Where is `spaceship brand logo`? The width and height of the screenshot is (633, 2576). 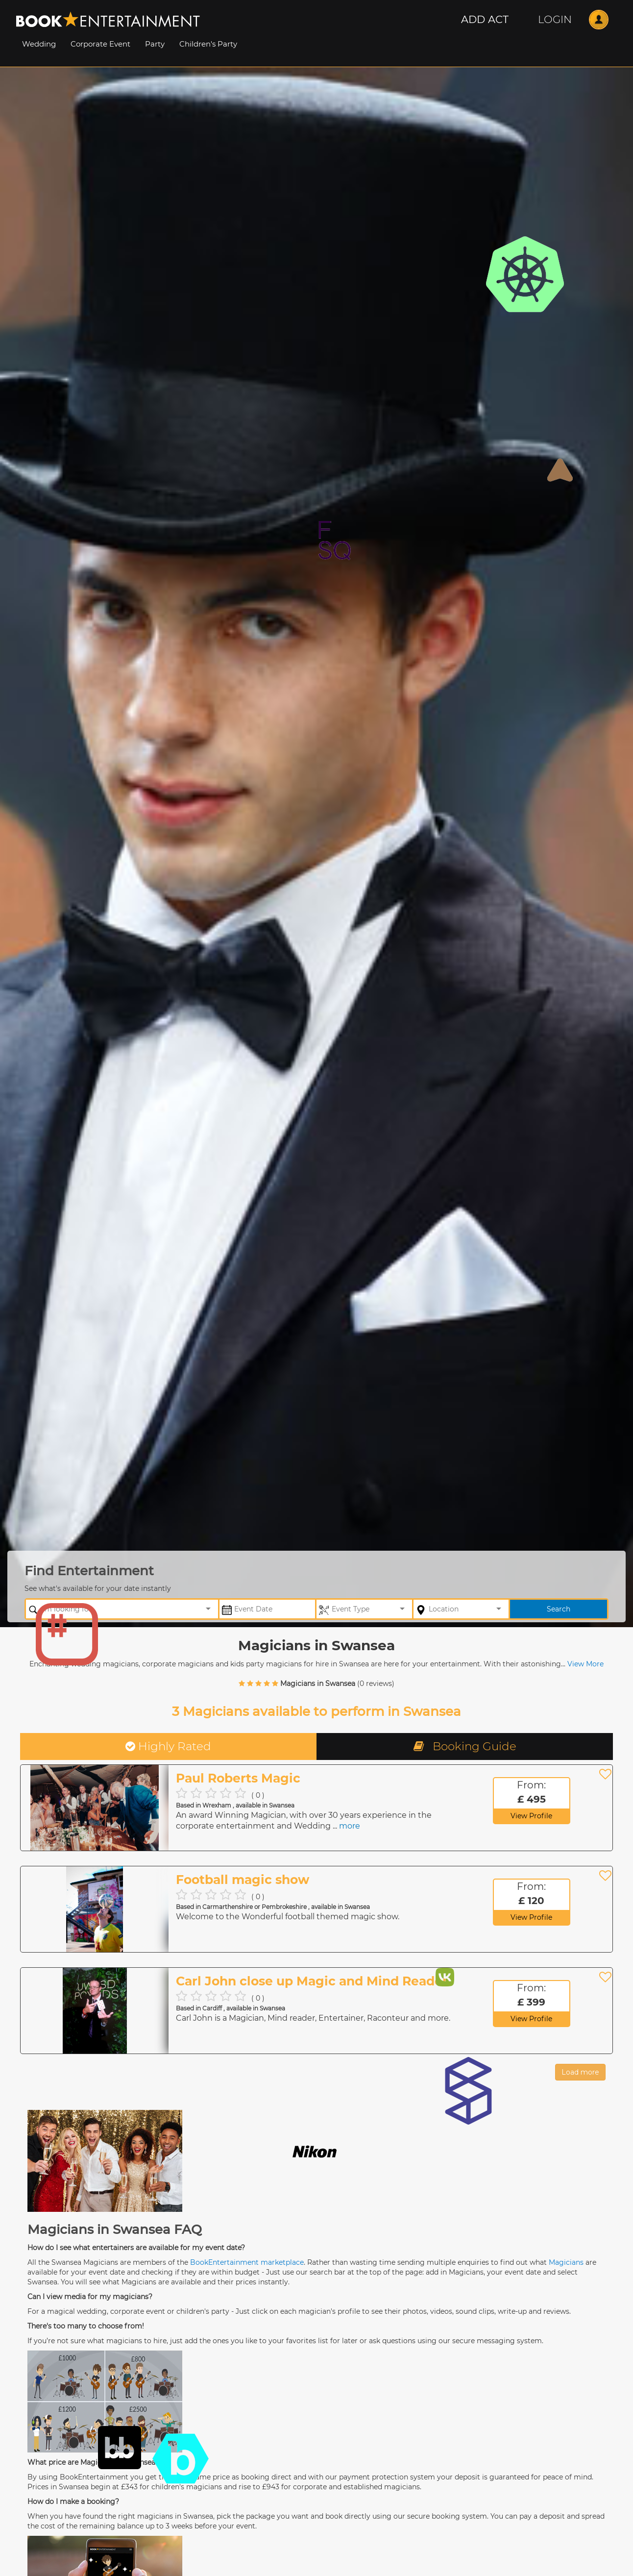
spaceship brand logo is located at coordinates (560, 470).